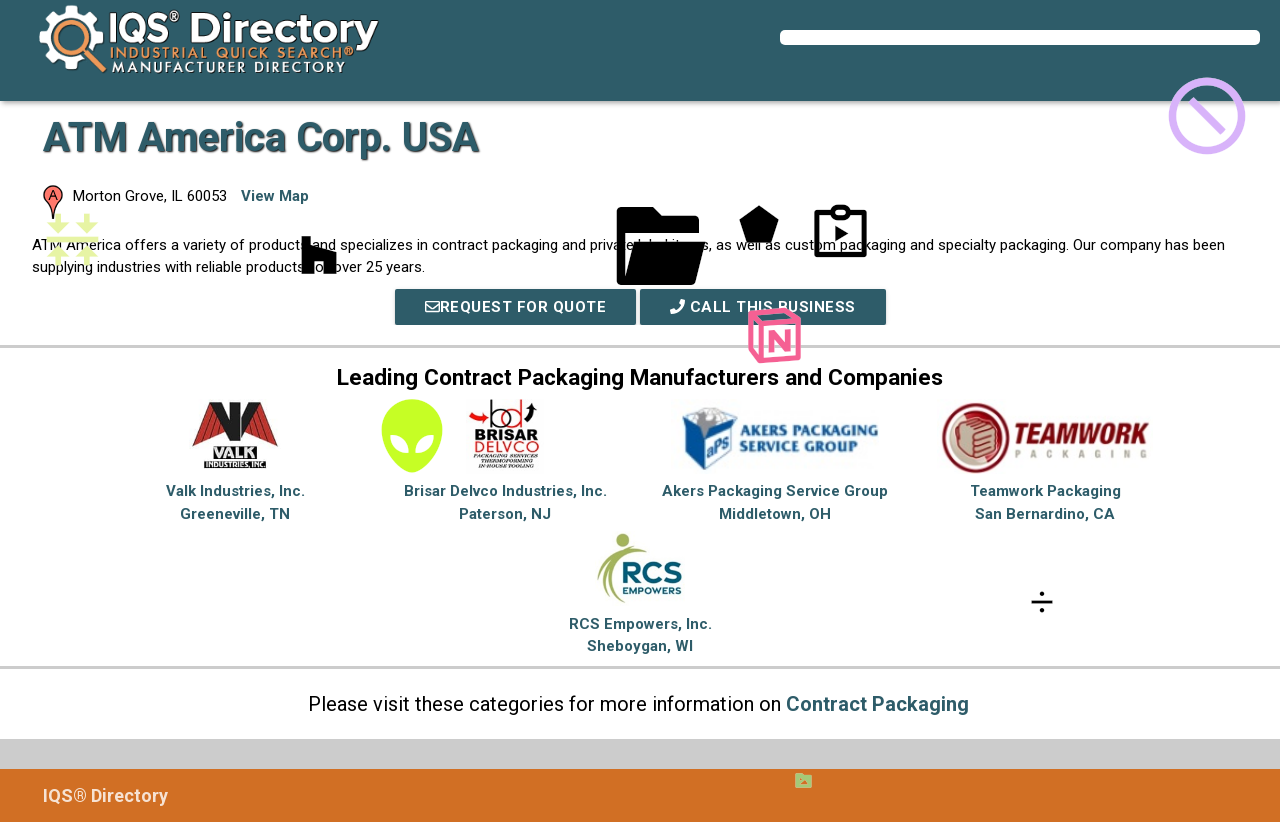 The image size is (1280, 822). Describe the element at coordinates (840, 233) in the screenshot. I see `start a presentation slideshow` at that location.